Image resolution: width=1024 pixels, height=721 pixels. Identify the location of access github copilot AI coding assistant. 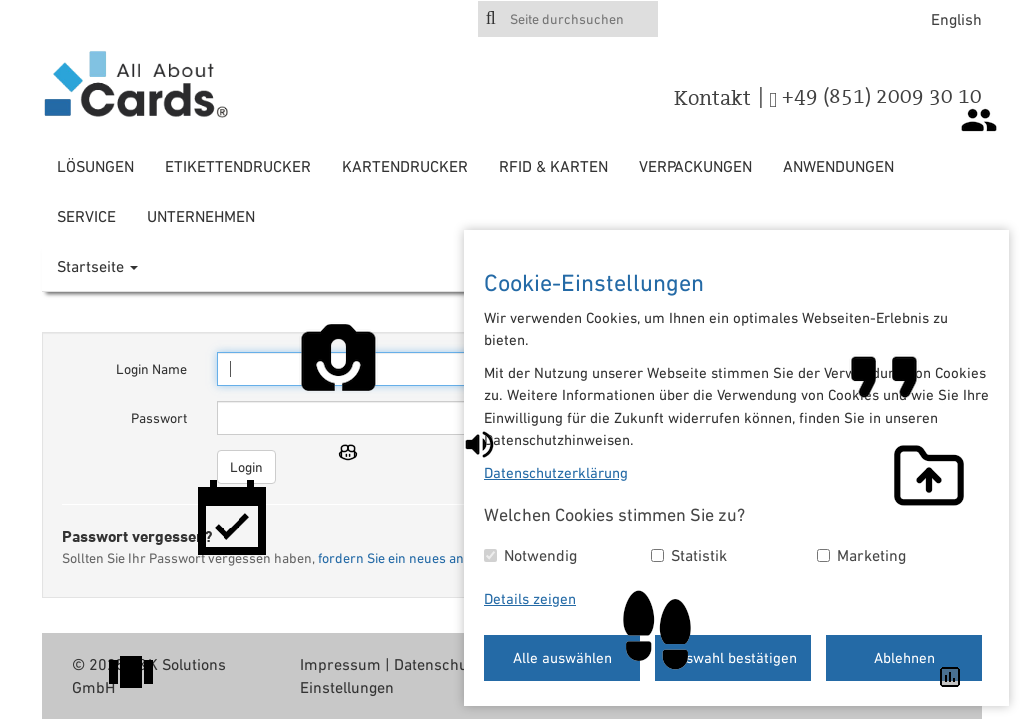
(348, 452).